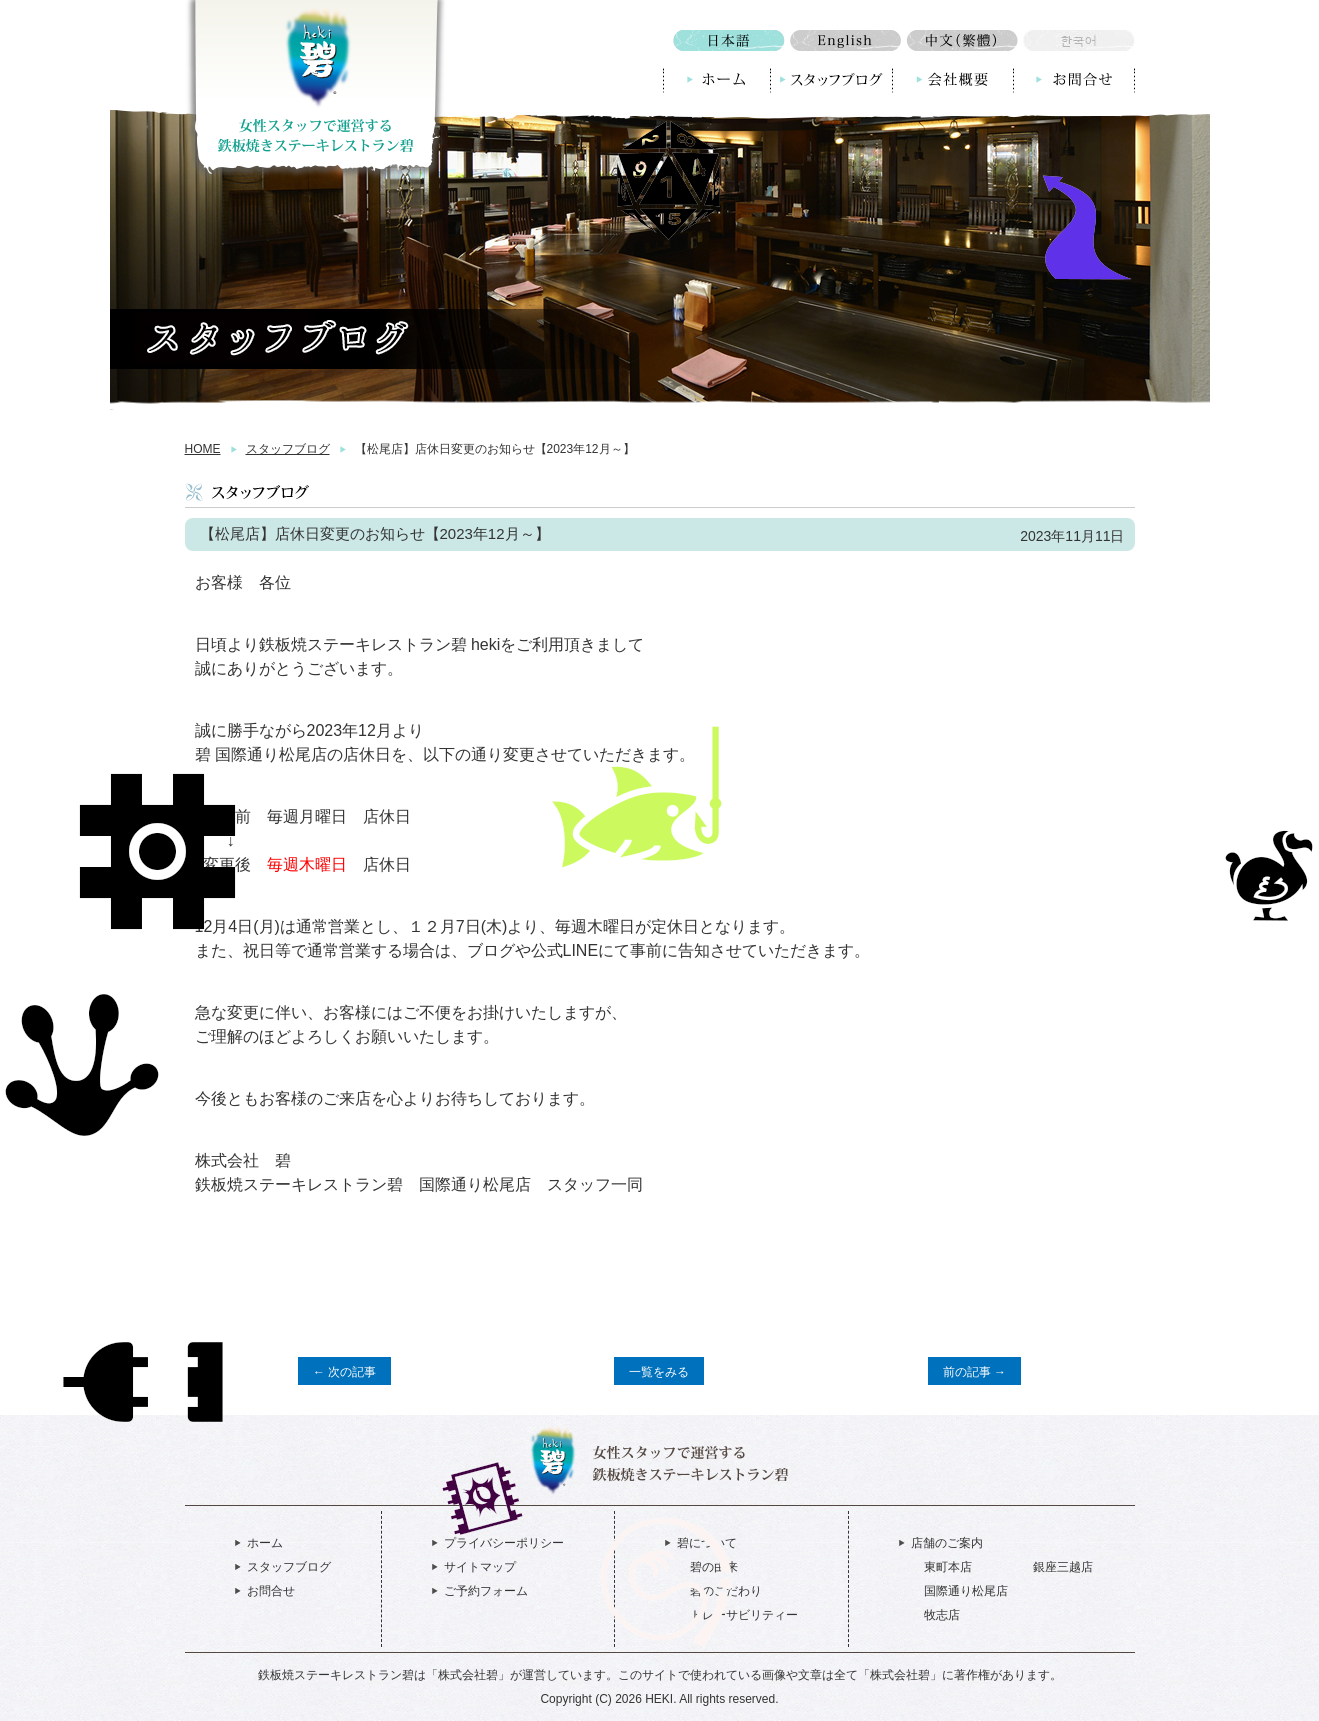 This screenshot has width=1319, height=1721. Describe the element at coordinates (82, 1065) in the screenshot. I see `amphibian or frog-related game element` at that location.